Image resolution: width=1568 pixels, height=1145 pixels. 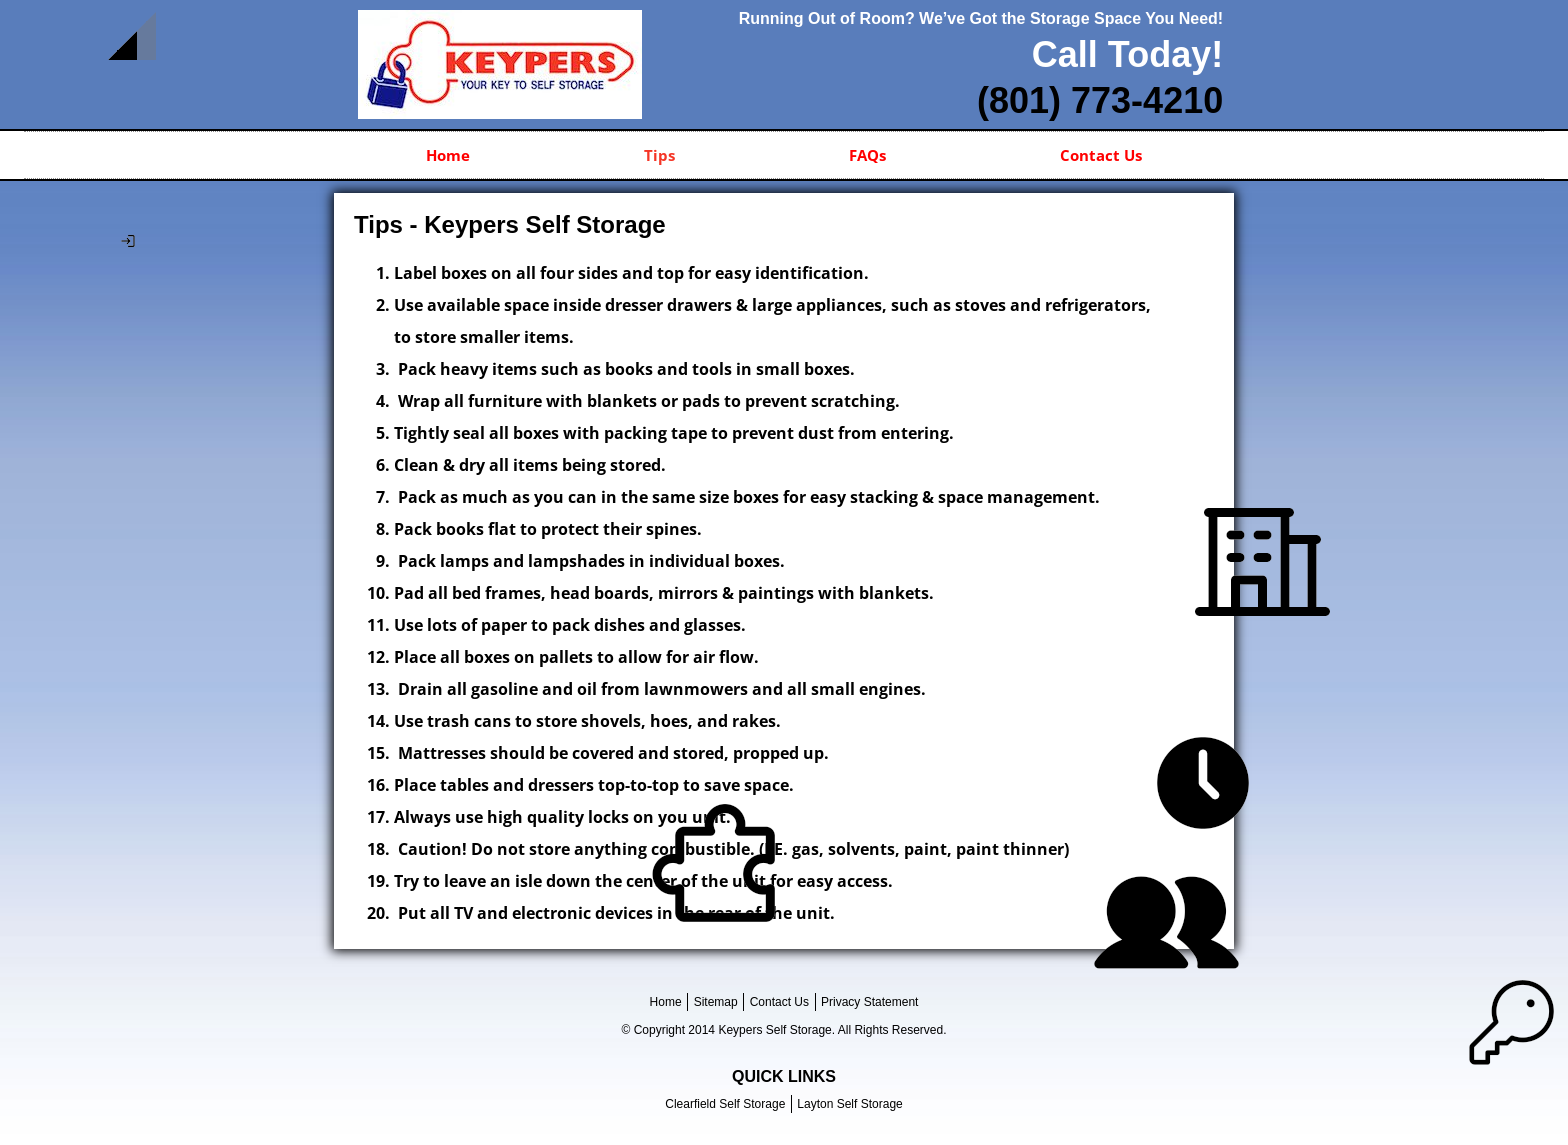 I want to click on access security or password settings, so click(x=1510, y=1024).